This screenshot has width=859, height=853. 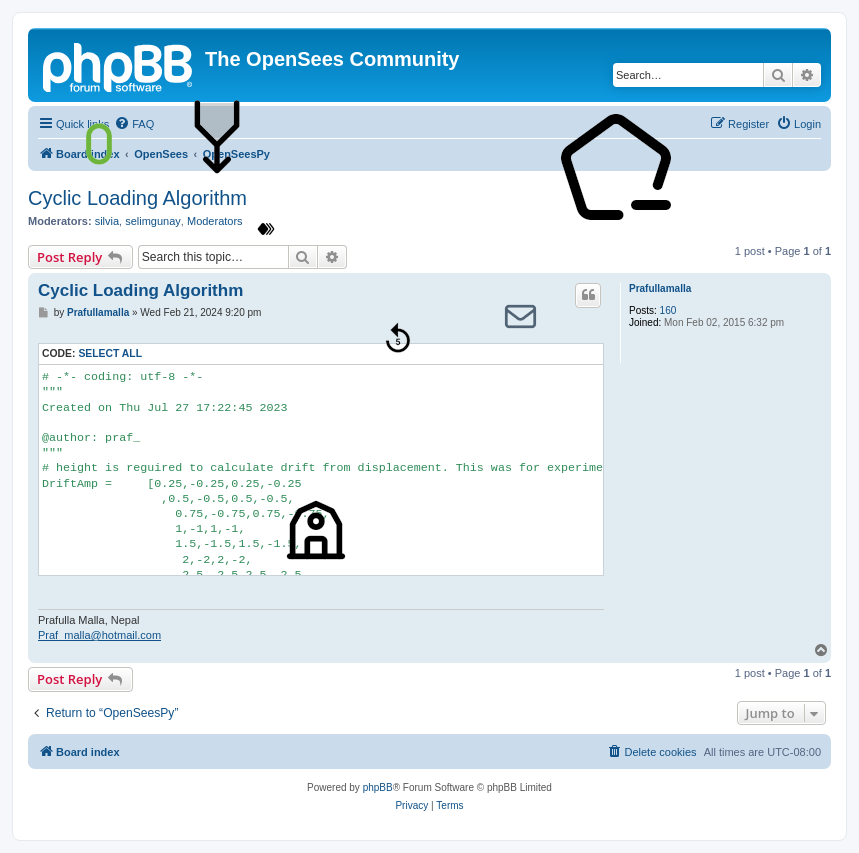 What do you see at coordinates (398, 339) in the screenshot?
I see `skip back 5 seconds in playback` at bounding box center [398, 339].